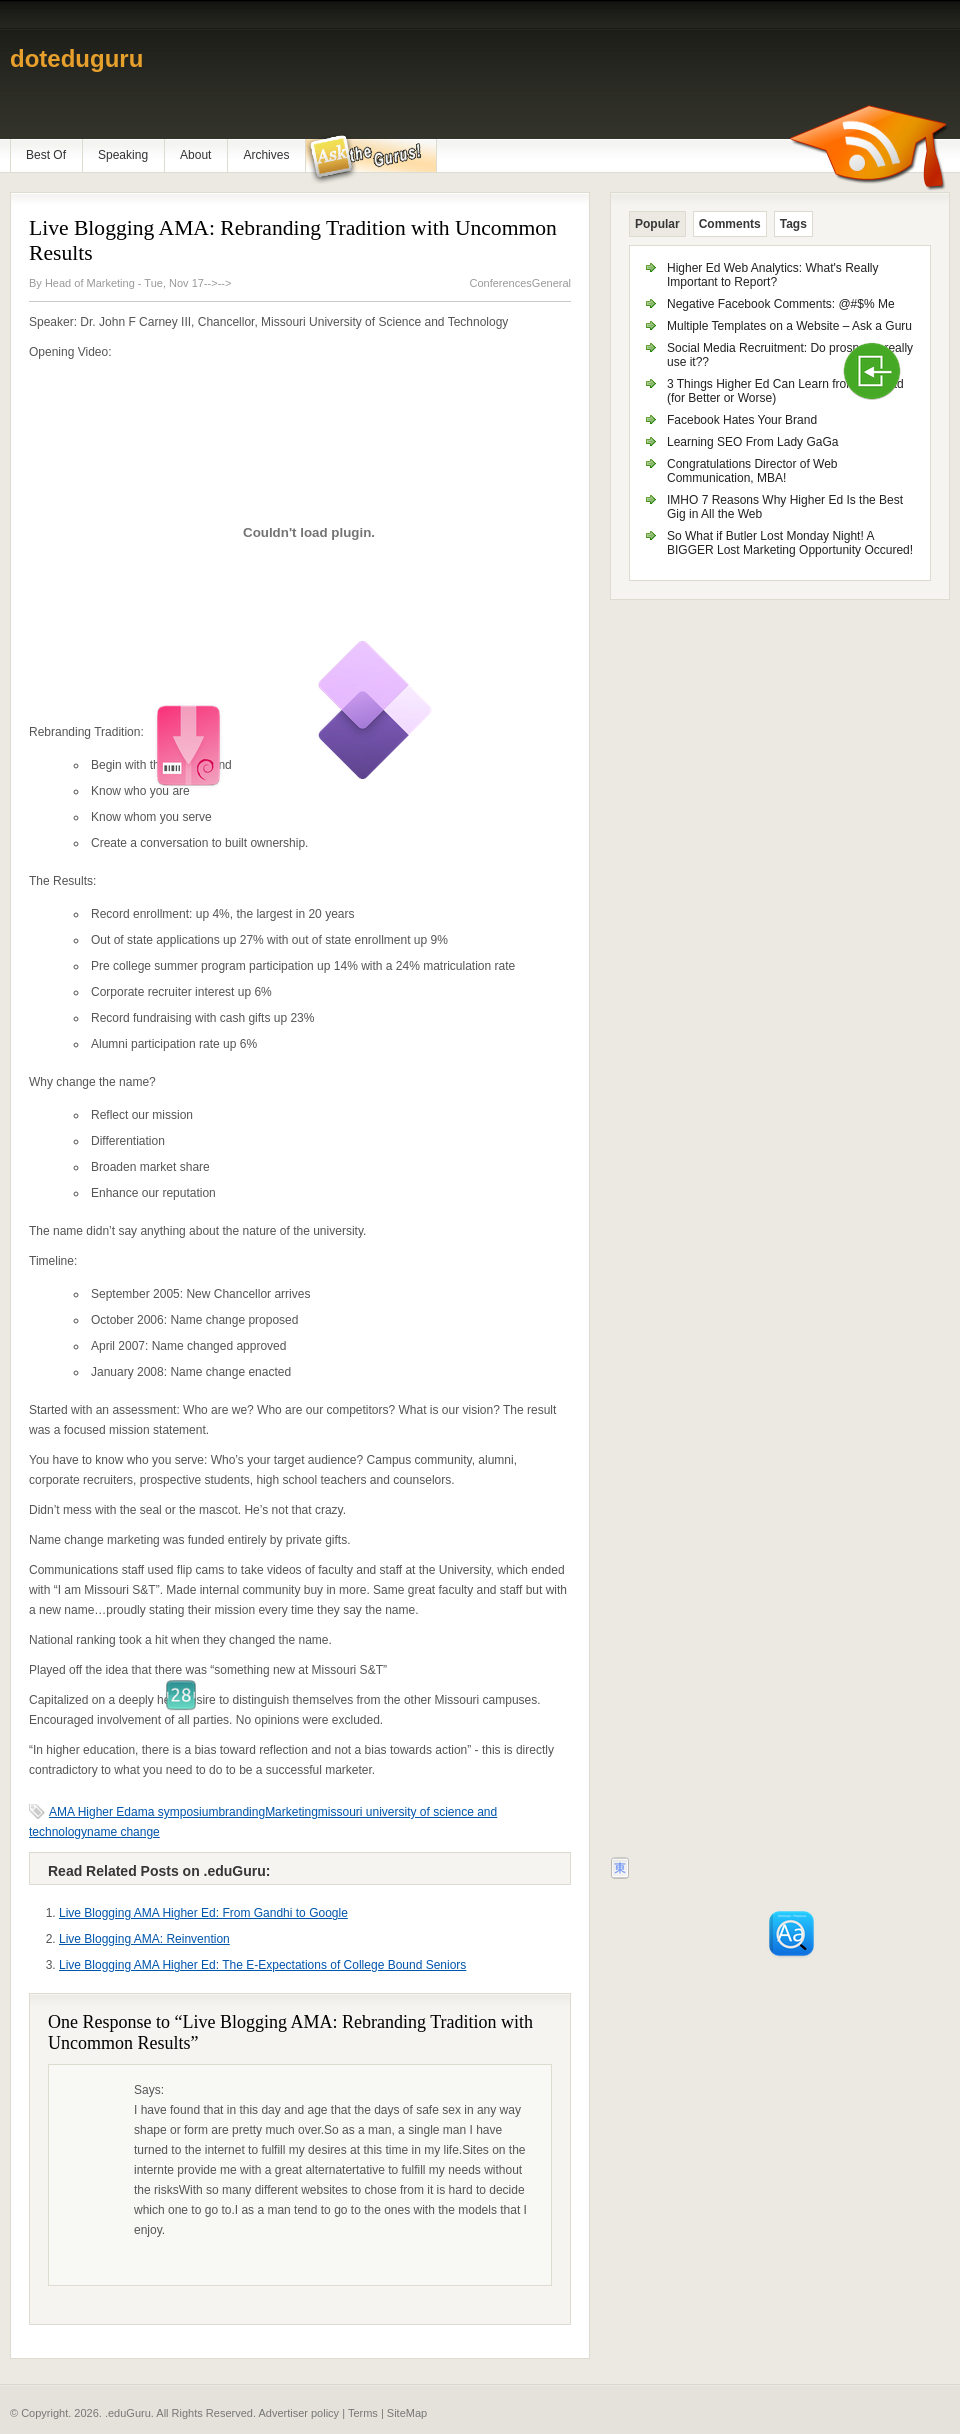 Image resolution: width=960 pixels, height=2434 pixels. Describe the element at coordinates (181, 1695) in the screenshot. I see `open the calendar app` at that location.